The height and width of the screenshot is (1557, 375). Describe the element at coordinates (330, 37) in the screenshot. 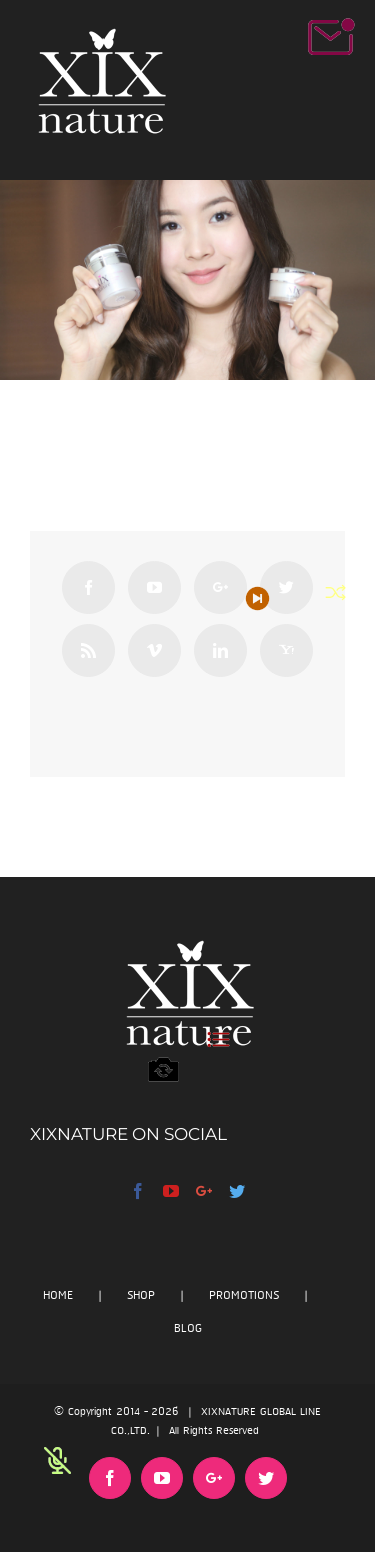

I see `indicates unread email in inbox` at that location.